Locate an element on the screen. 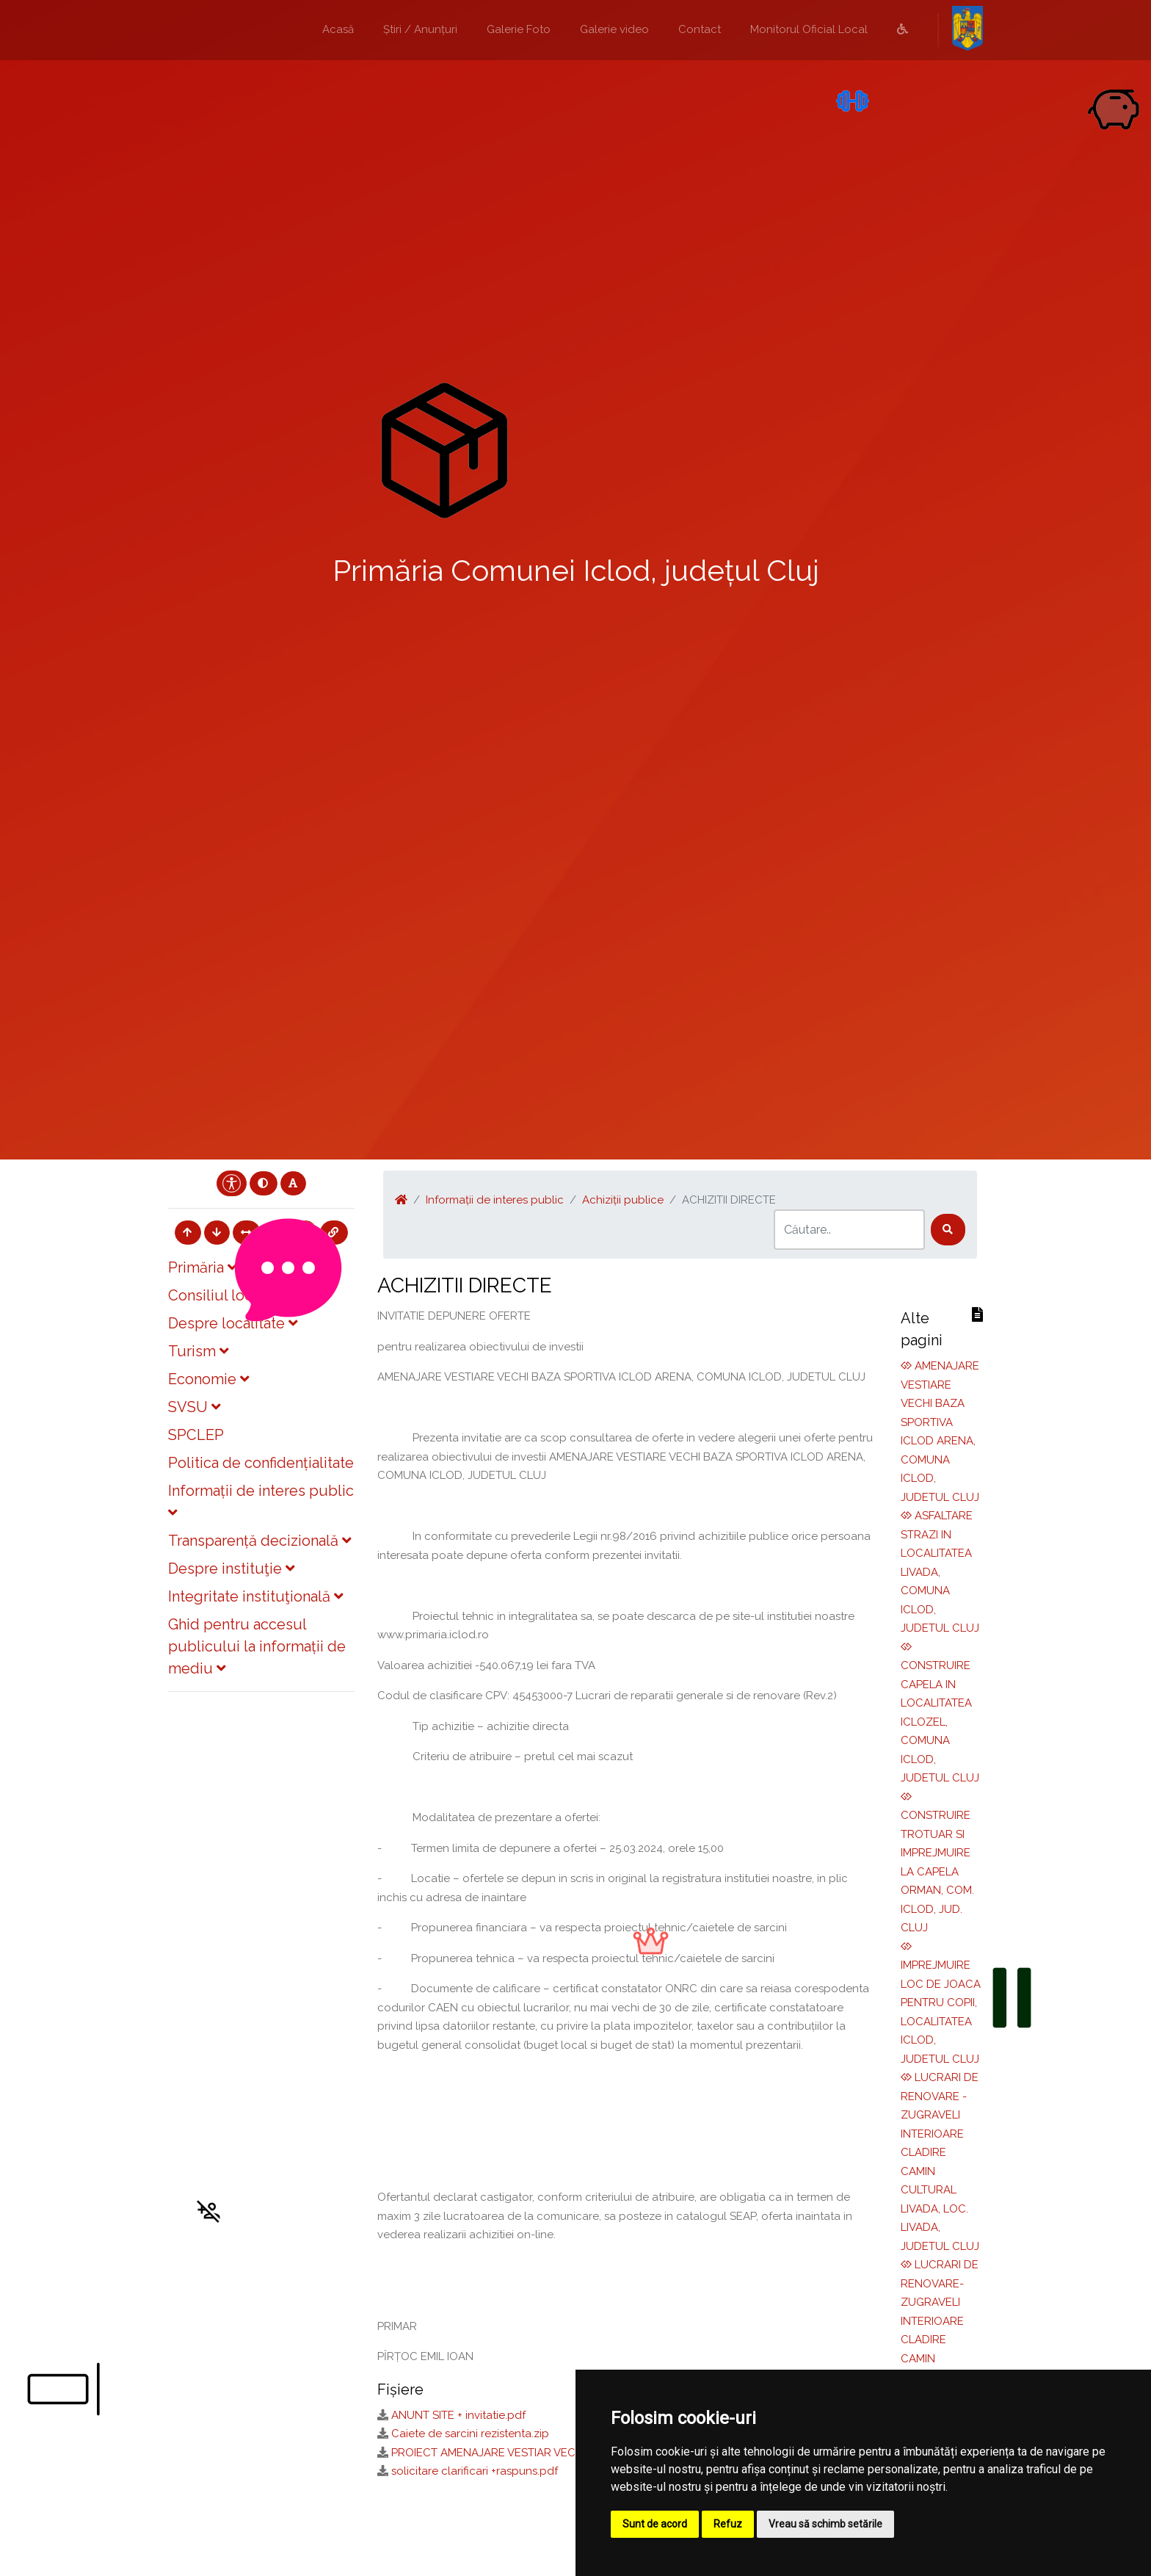  align content to the right is located at coordinates (65, 2389).